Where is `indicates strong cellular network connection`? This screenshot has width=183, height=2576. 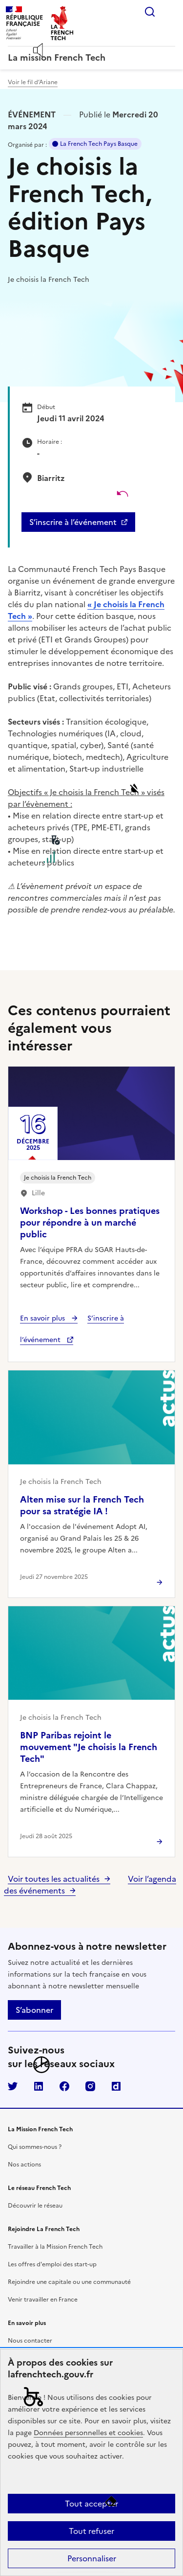
indicates strong cellular network connection is located at coordinates (51, 856).